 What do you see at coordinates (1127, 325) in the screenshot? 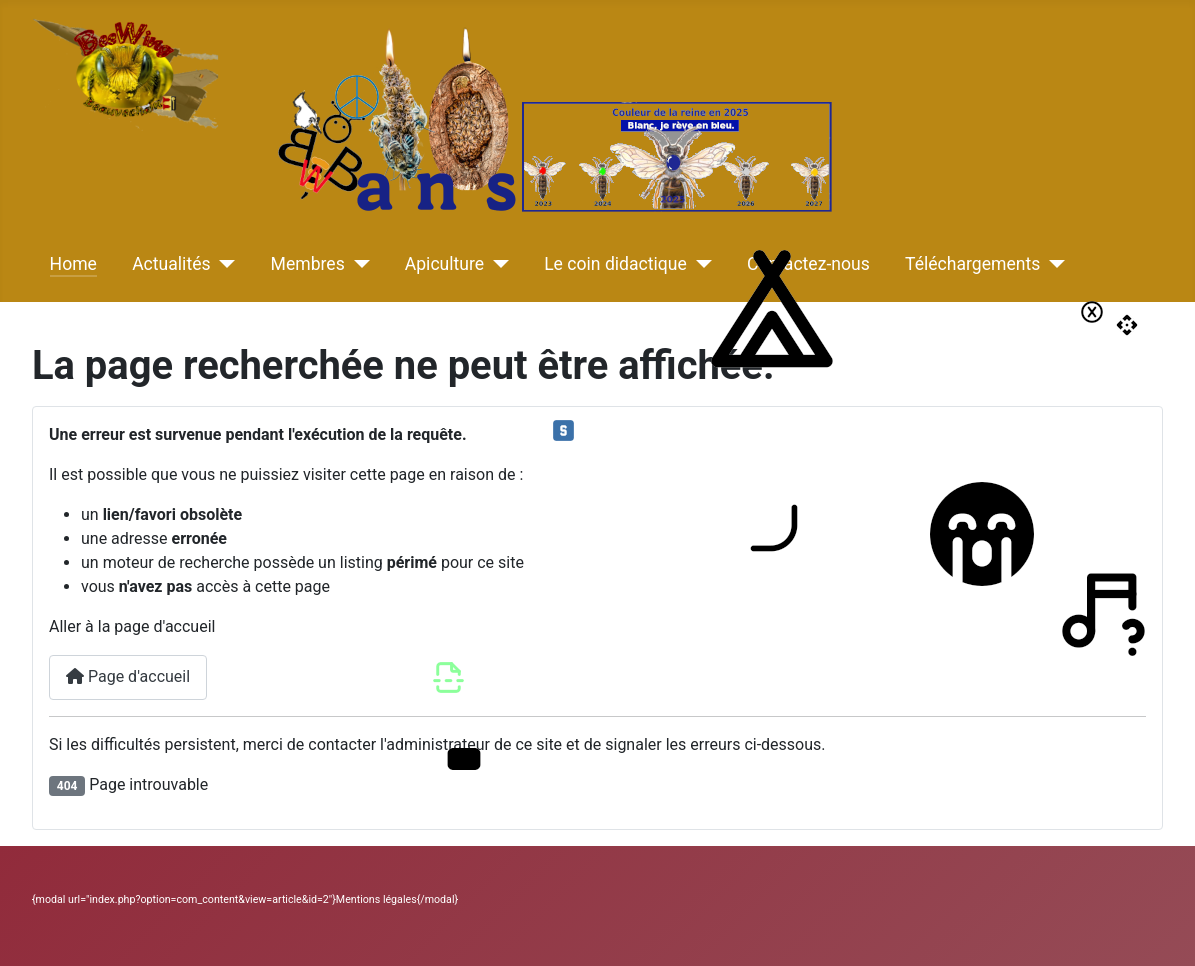
I see `access API settings or integrations` at bounding box center [1127, 325].